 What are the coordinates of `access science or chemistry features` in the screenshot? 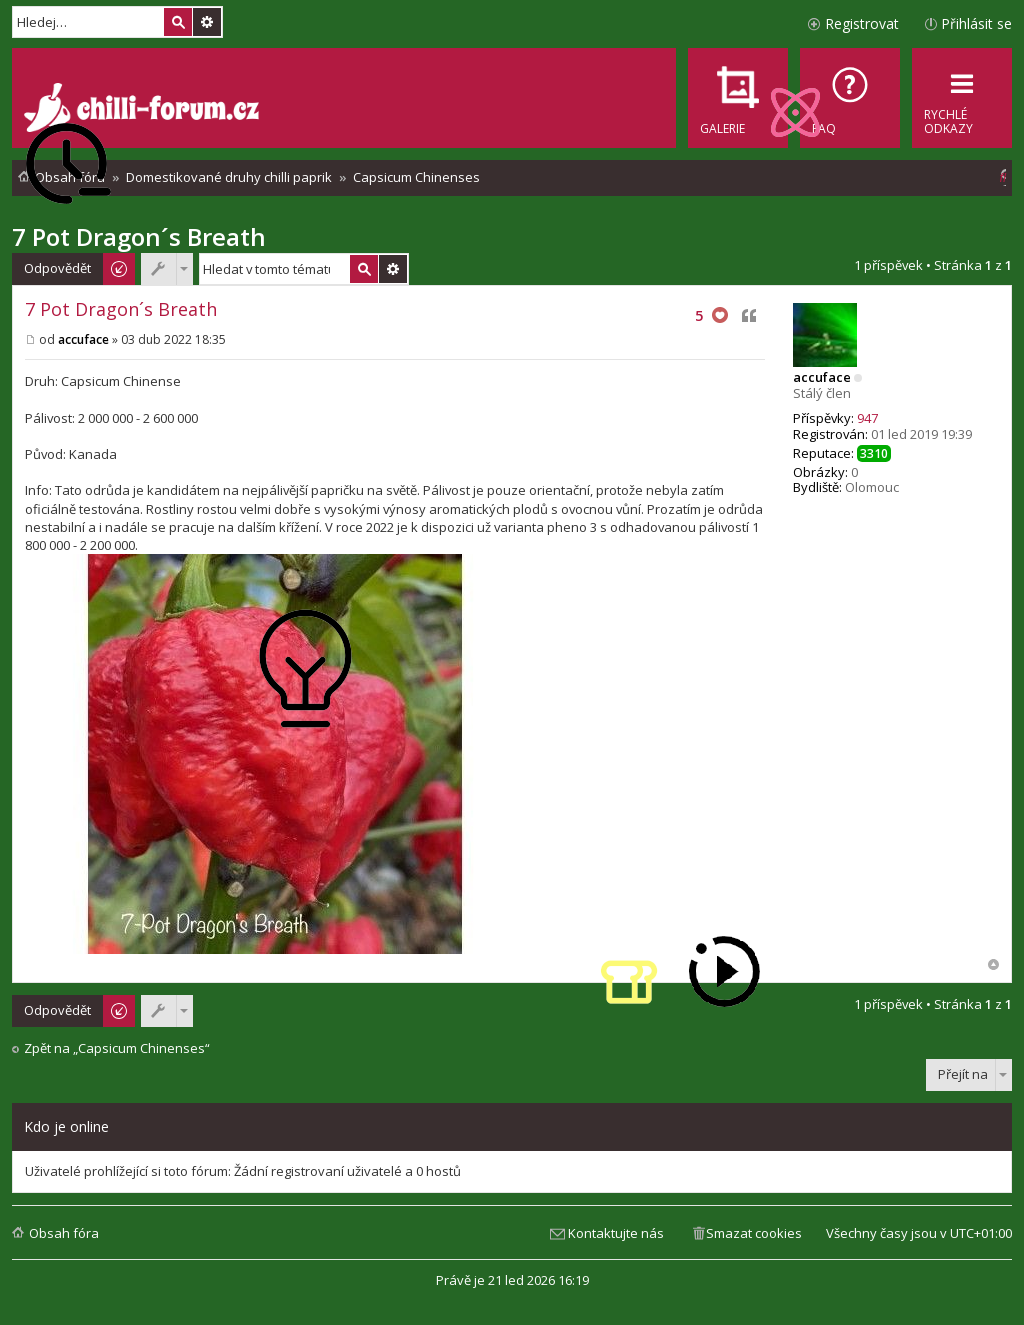 It's located at (795, 112).